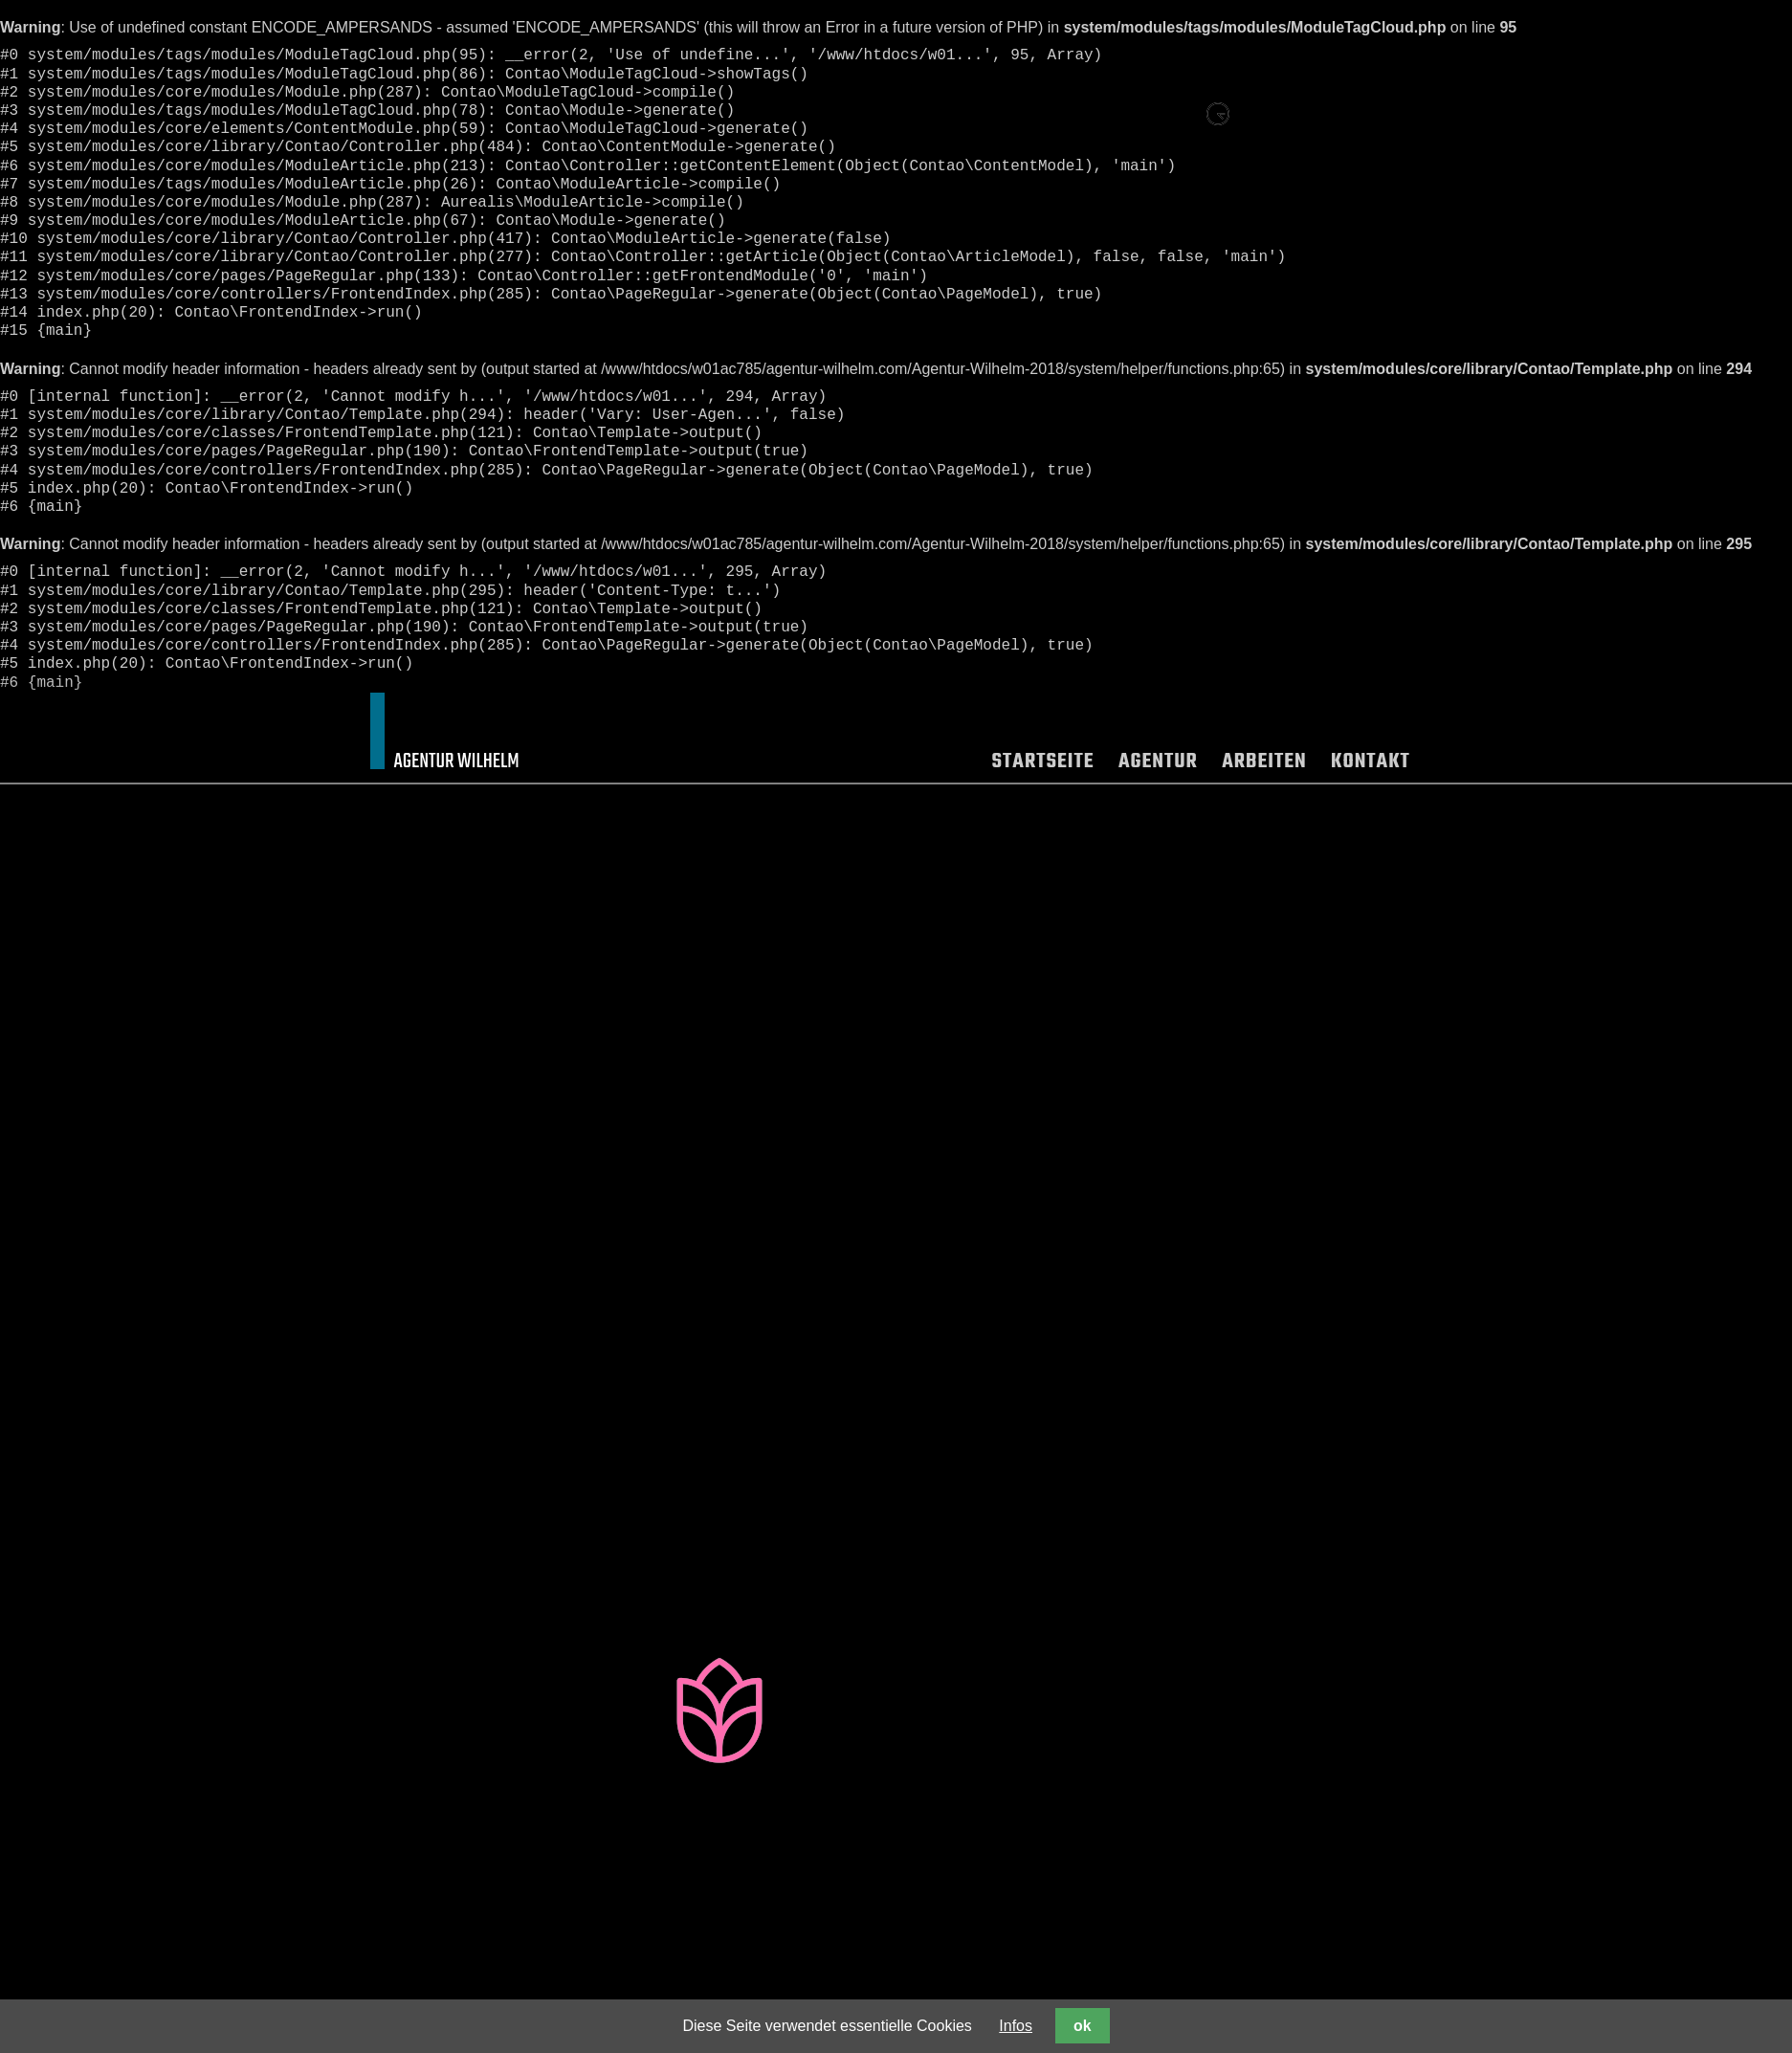  I want to click on view afternoon schedule or events, so click(1218, 114).